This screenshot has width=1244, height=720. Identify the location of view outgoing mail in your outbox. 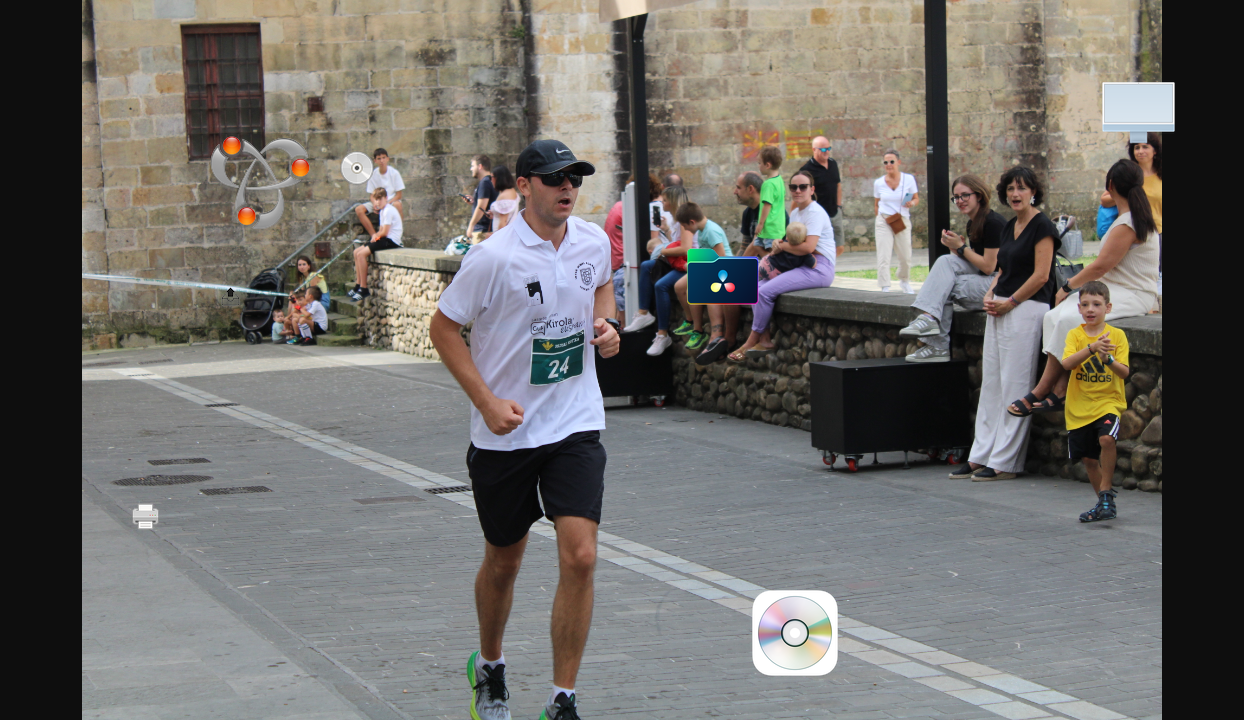
(230, 297).